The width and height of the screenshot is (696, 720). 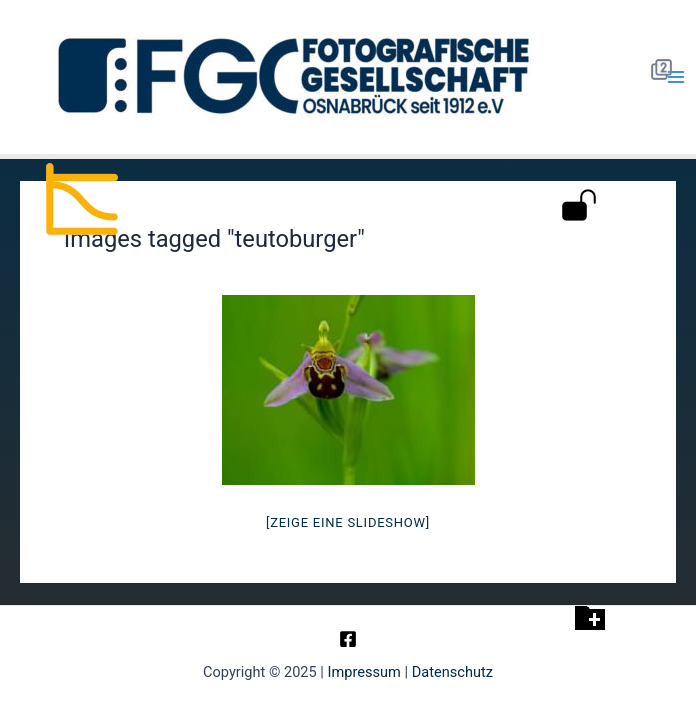 What do you see at coordinates (661, 69) in the screenshot?
I see `view second item in a collection` at bounding box center [661, 69].